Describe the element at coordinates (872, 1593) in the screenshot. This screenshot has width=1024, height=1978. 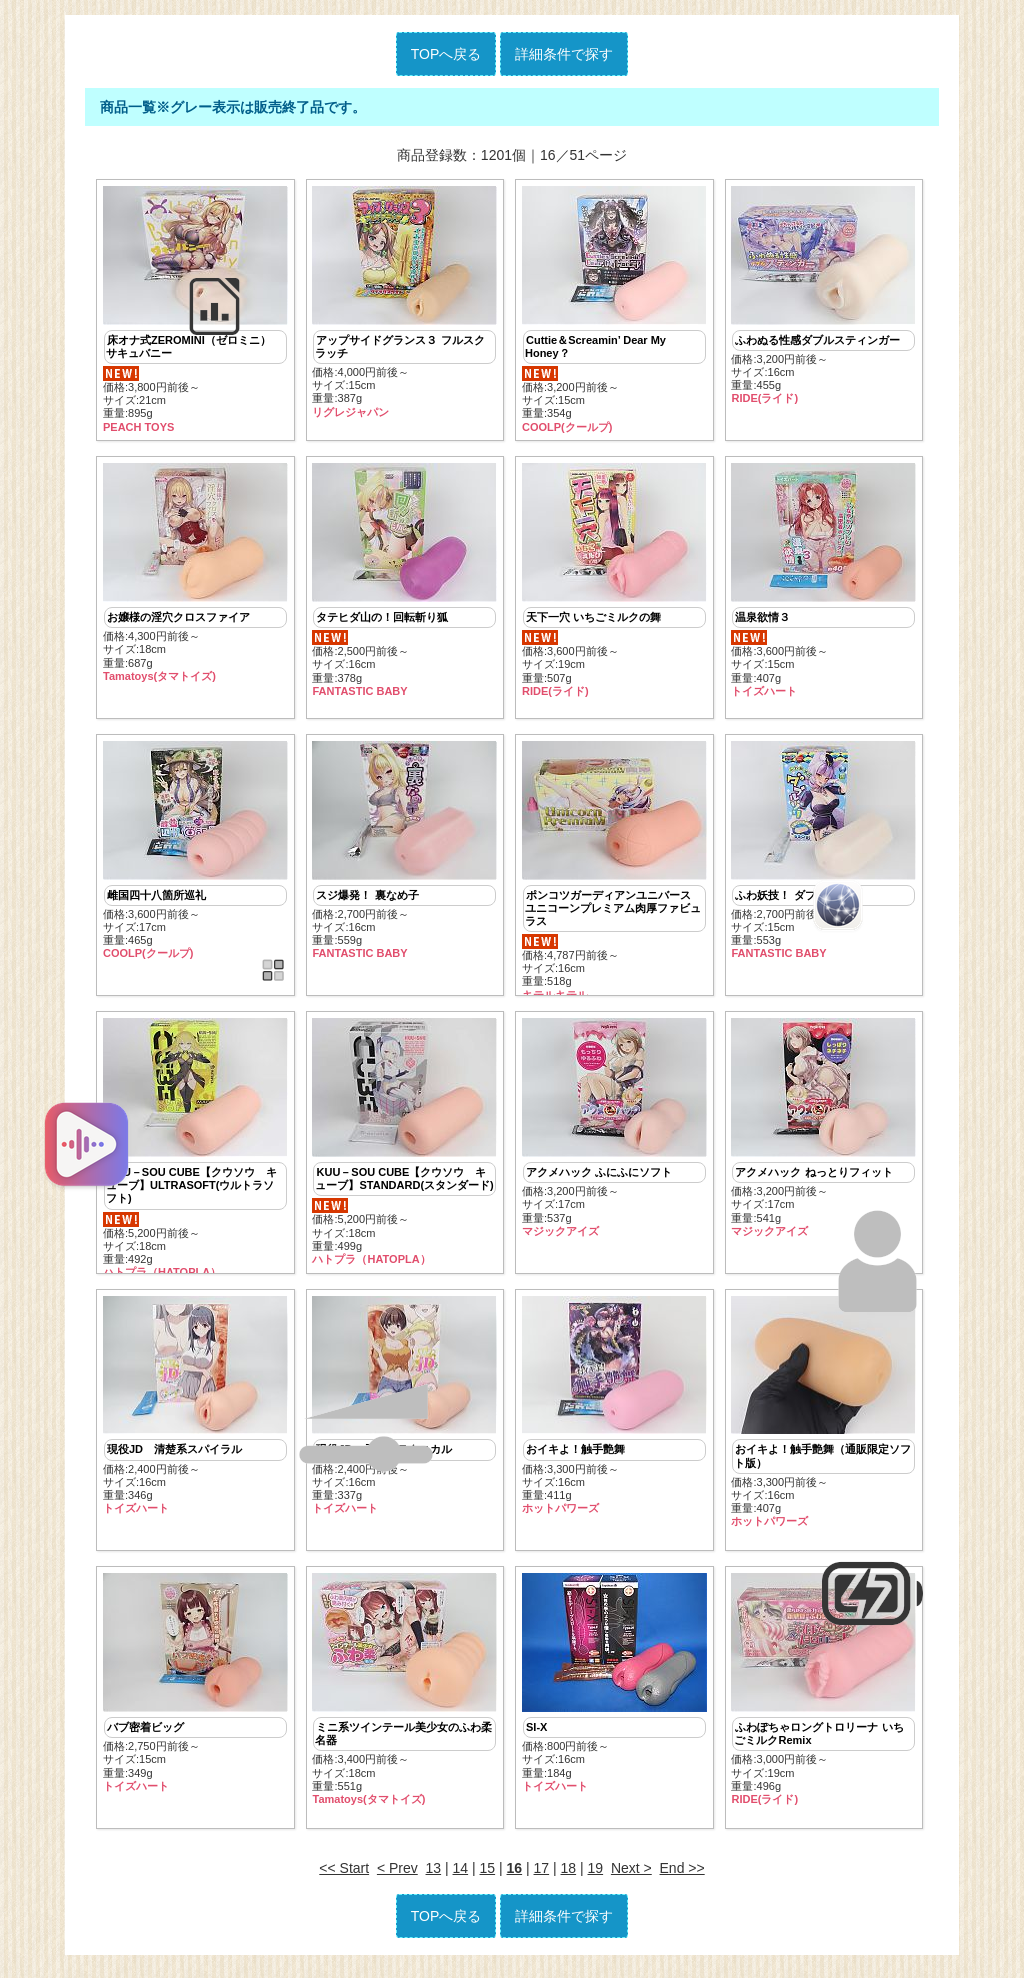
I see `indicates device is charging or connected to power` at that location.